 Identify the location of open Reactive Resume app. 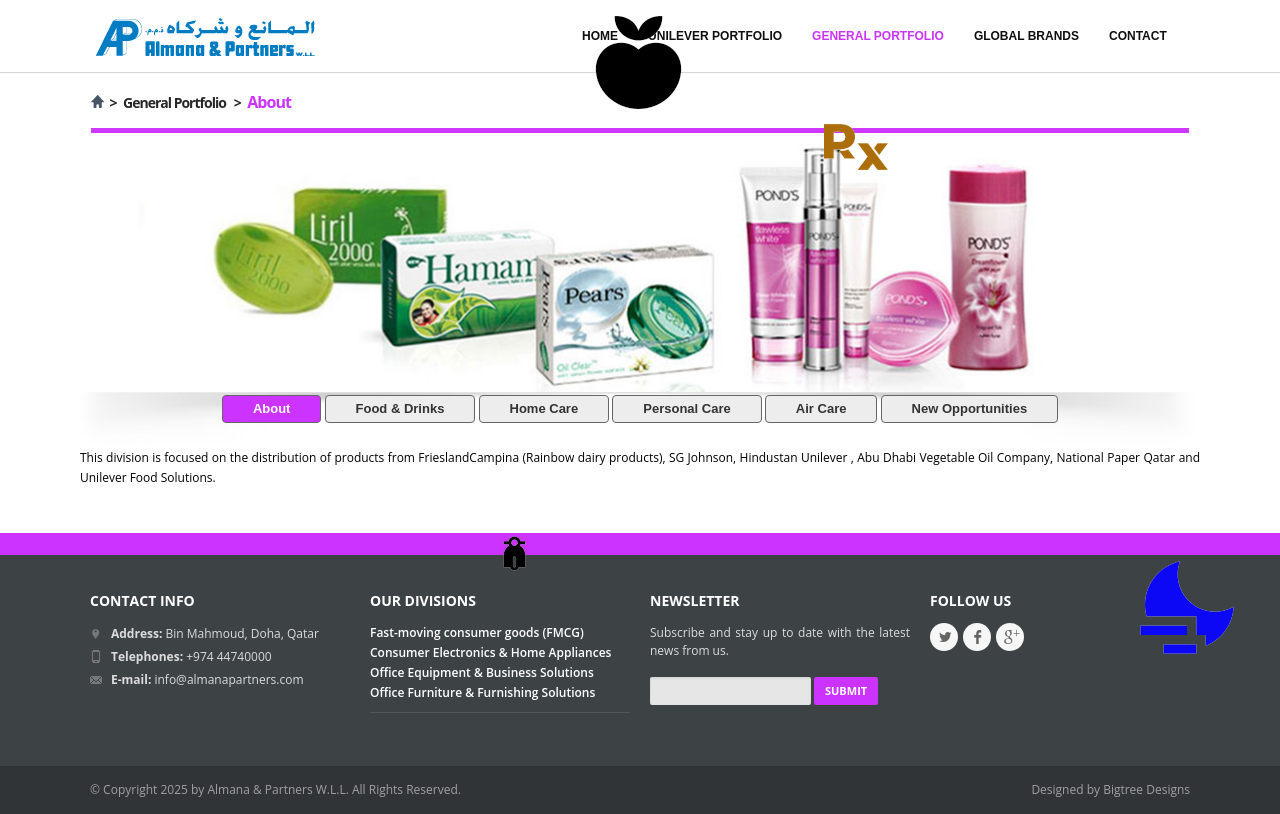
(856, 147).